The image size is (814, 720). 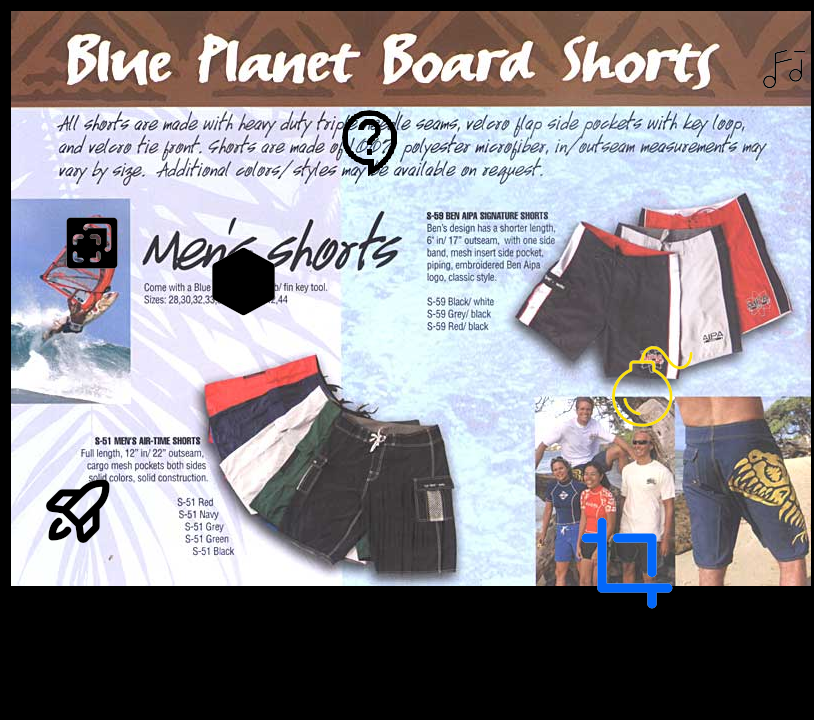 I want to click on indicates a destructive or irreversible action, so click(x=648, y=385).